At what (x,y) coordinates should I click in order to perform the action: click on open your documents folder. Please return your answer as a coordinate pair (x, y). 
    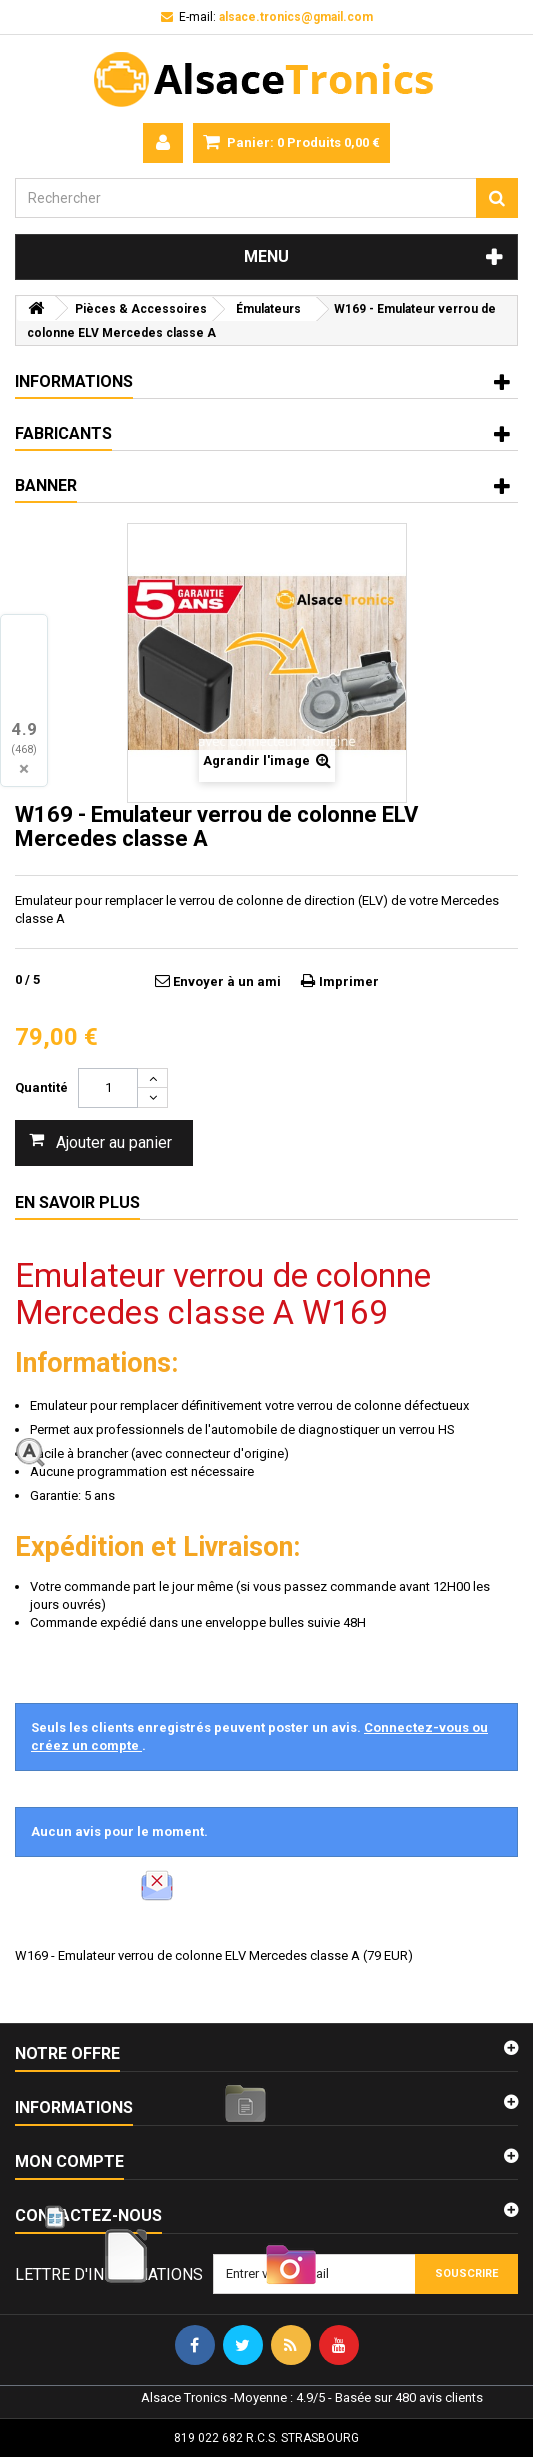
    Looking at the image, I should click on (245, 2103).